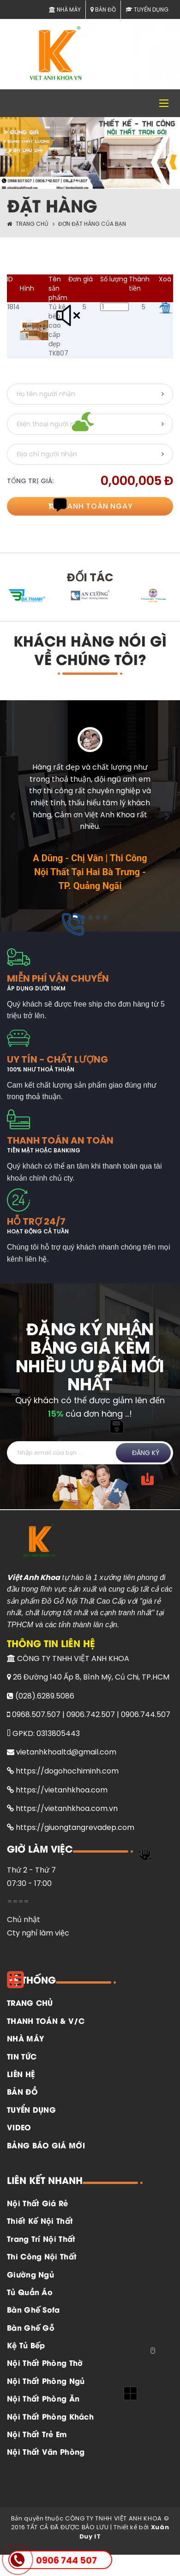 The height and width of the screenshot is (2576, 180). I want to click on mouse input device settings, so click(153, 2351).